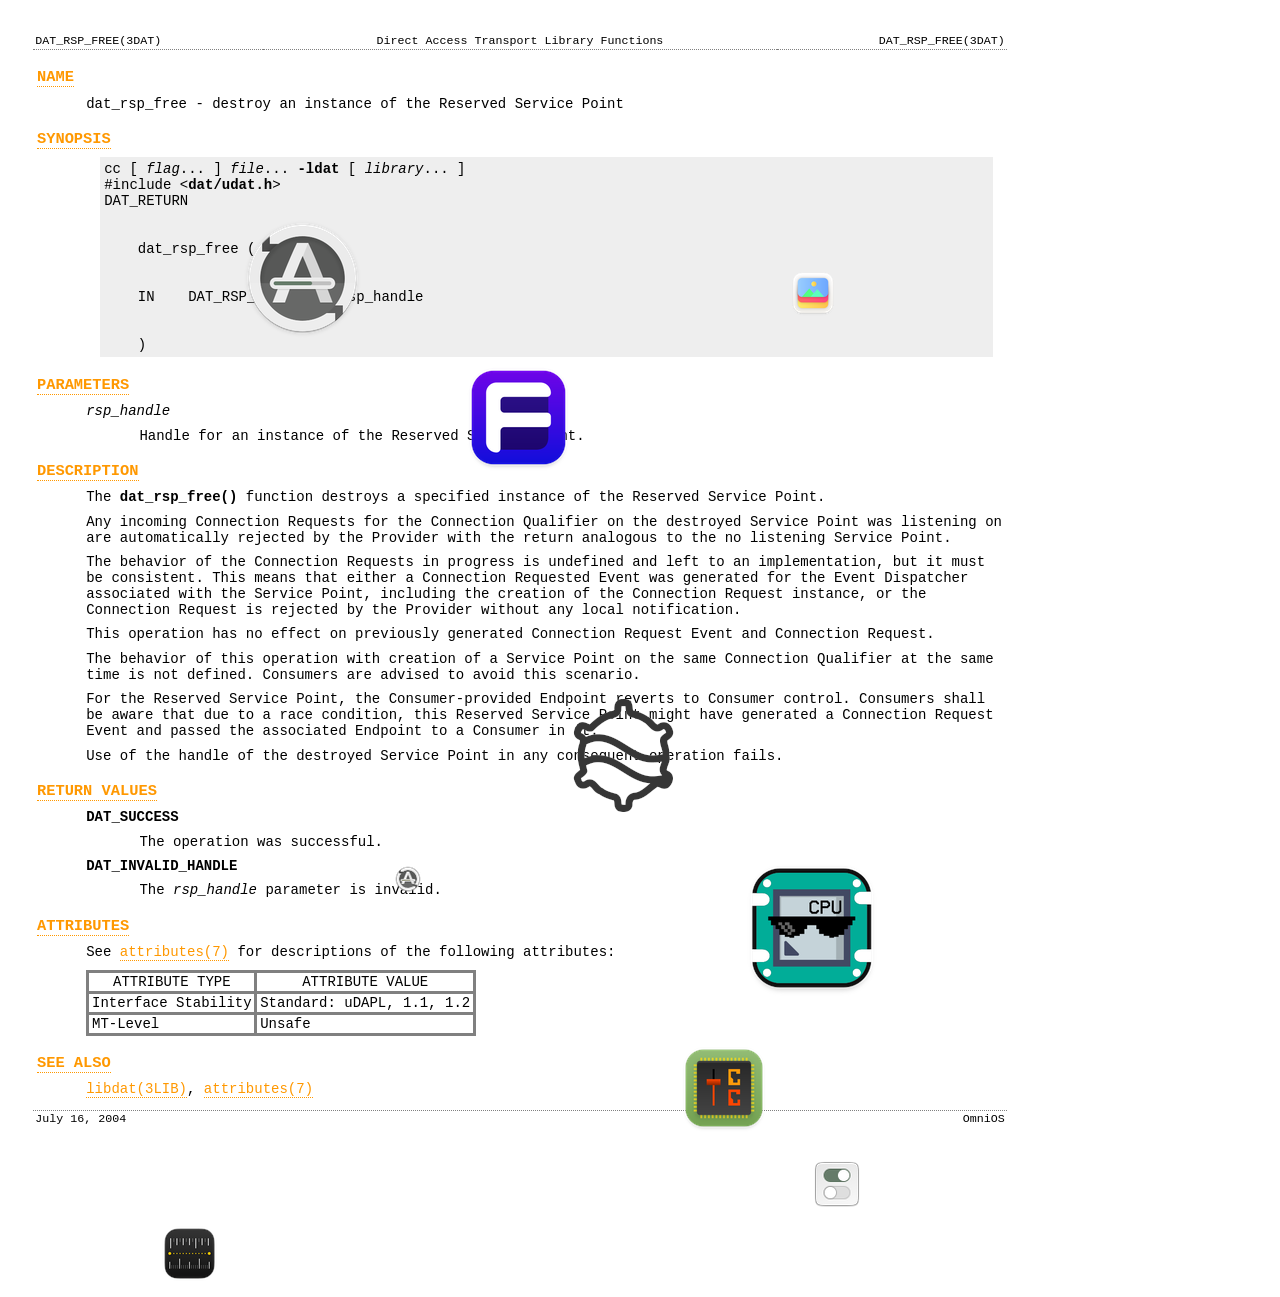 The image size is (1280, 1297). Describe the element at coordinates (408, 879) in the screenshot. I see `open the software updater application` at that location.